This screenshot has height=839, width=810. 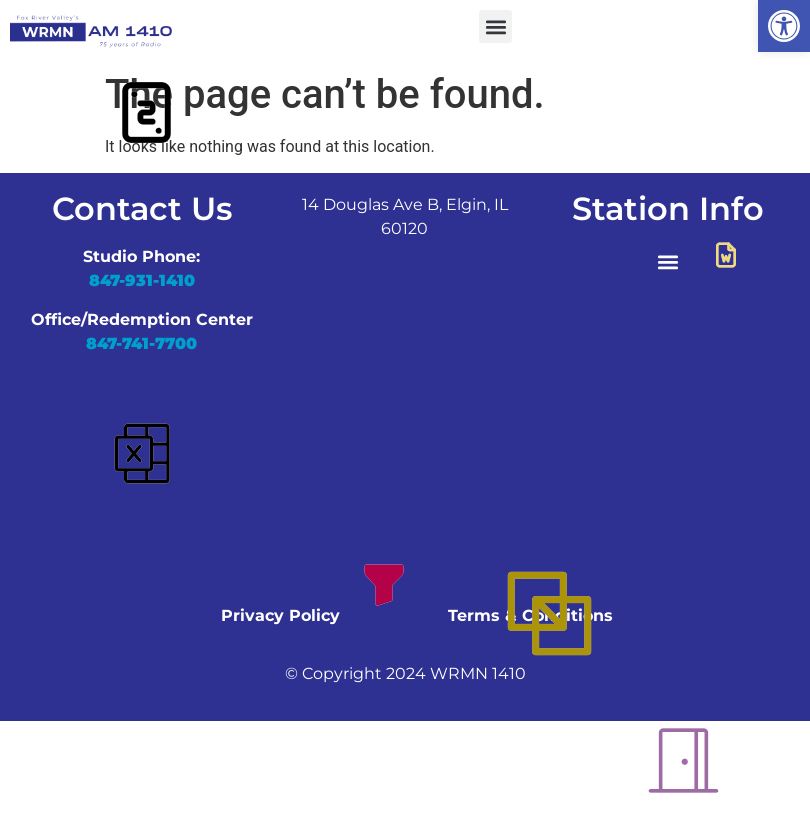 What do you see at coordinates (549, 613) in the screenshot?
I see `intersect or merge two layers` at bounding box center [549, 613].